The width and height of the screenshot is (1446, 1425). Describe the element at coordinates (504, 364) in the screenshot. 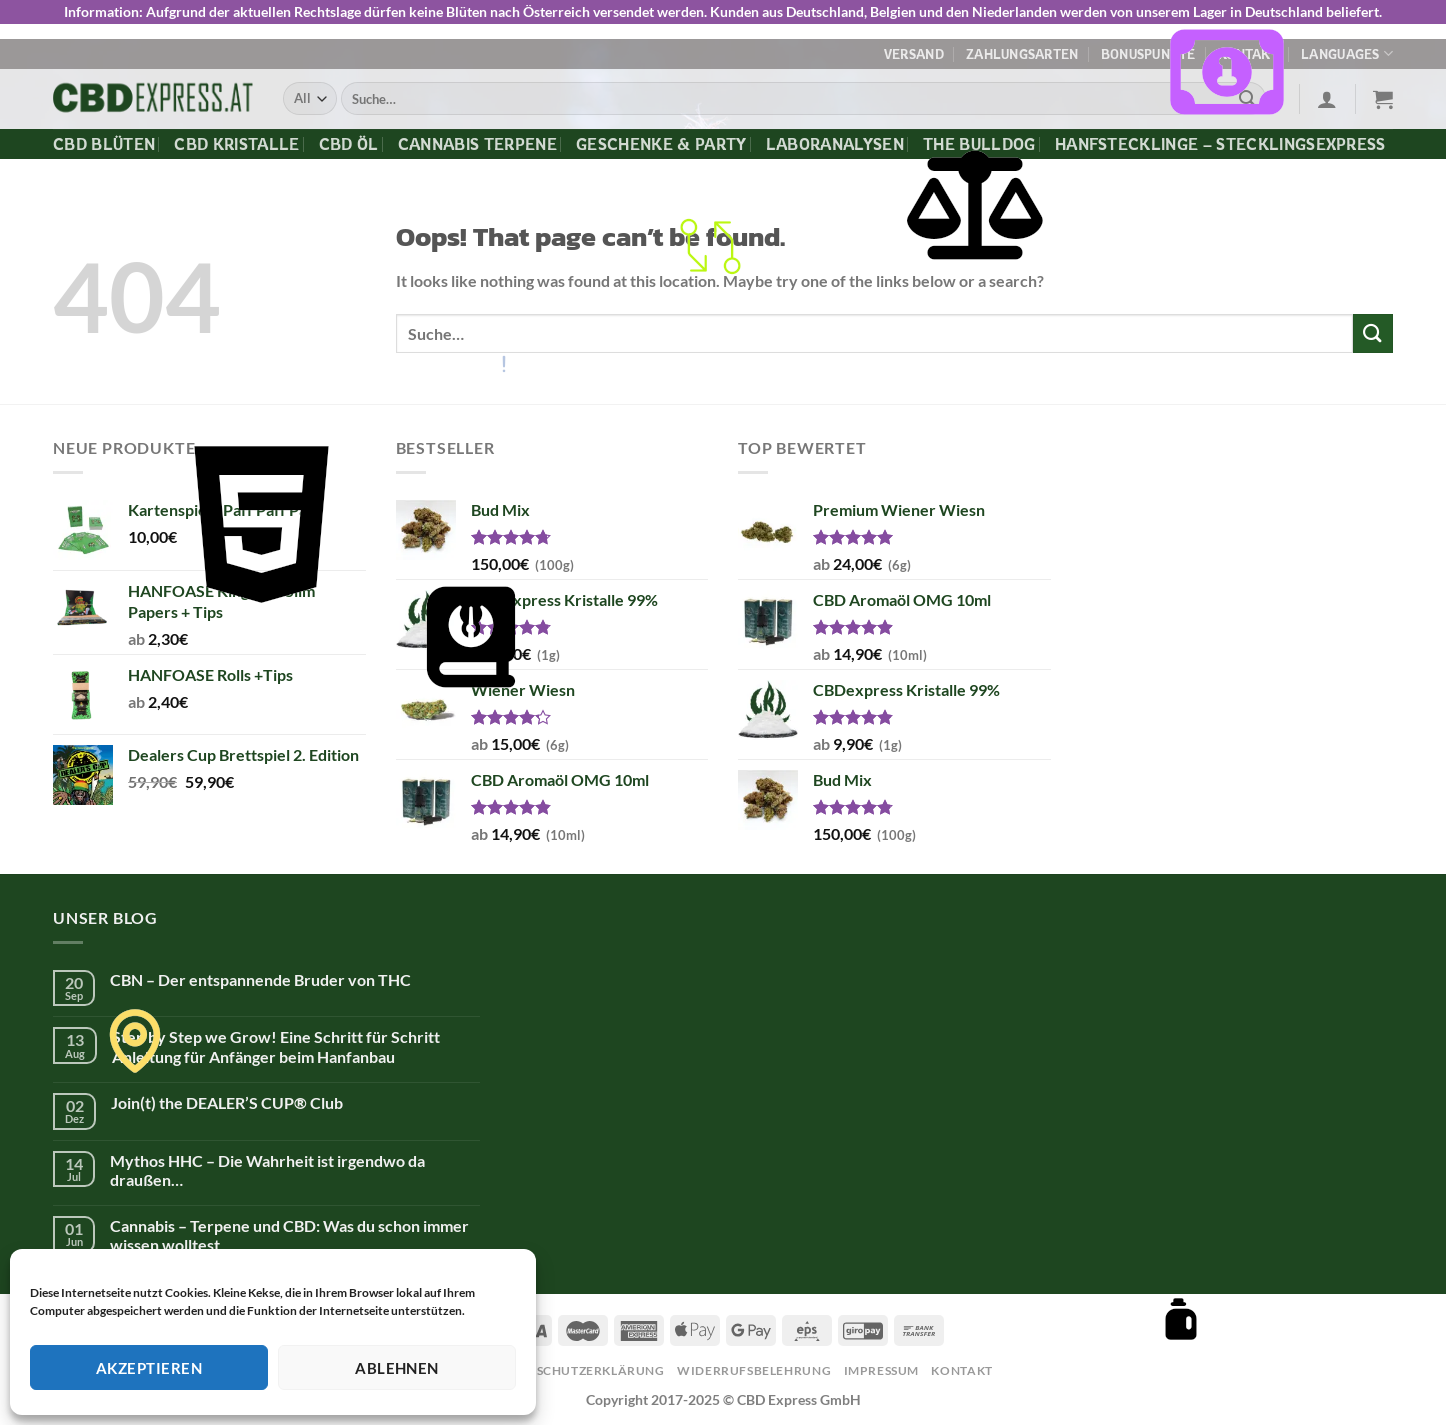

I see `indicates a warning or important notice` at that location.